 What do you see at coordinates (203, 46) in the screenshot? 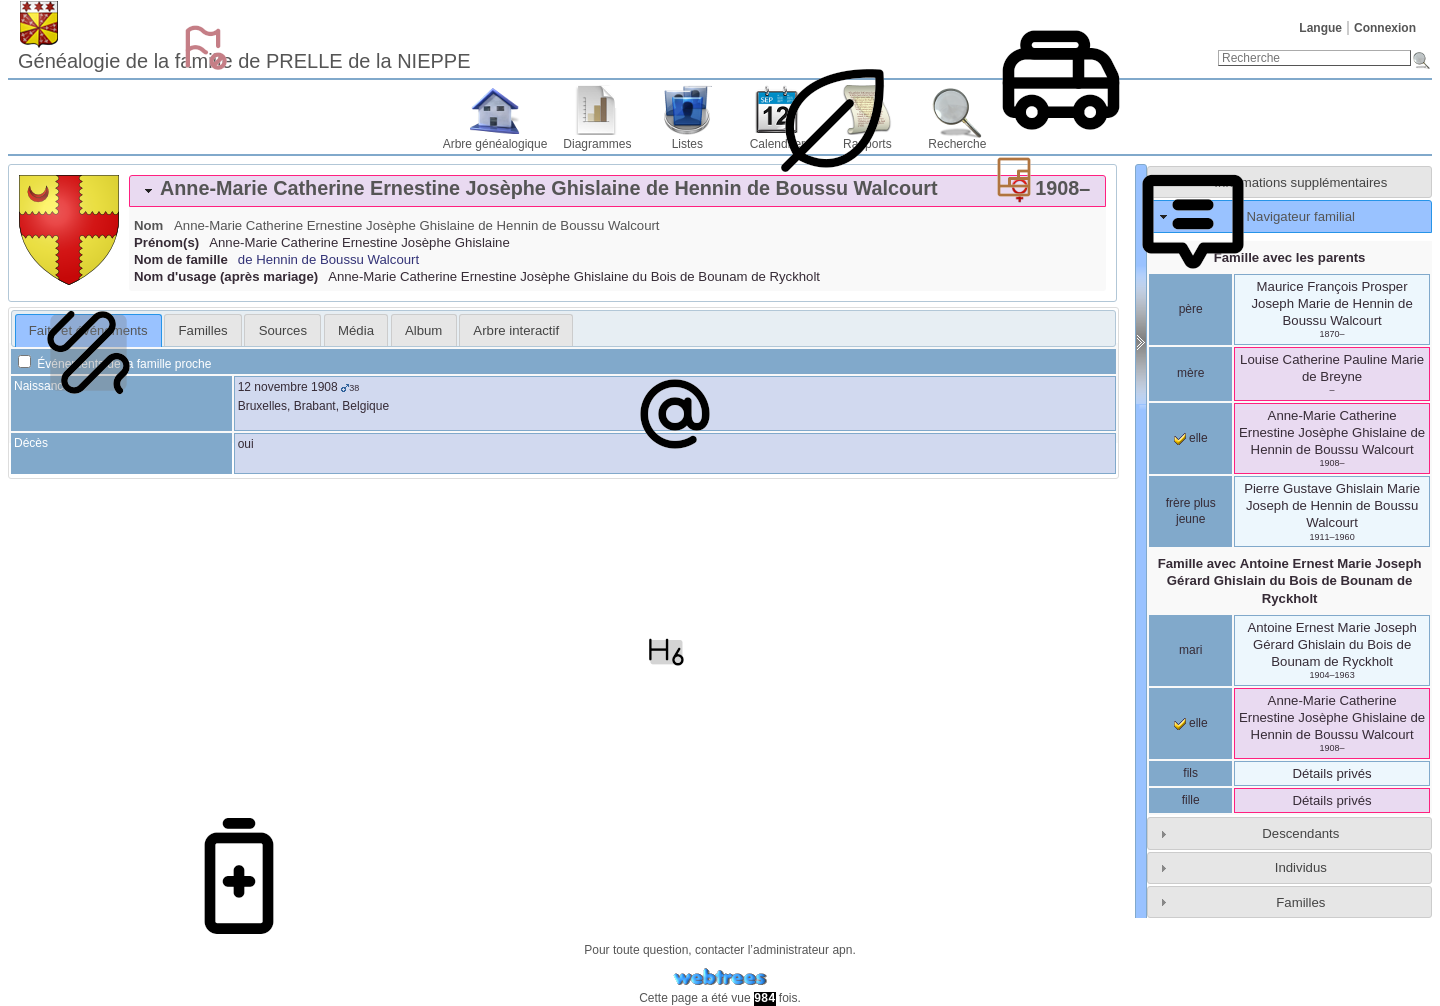
I see `cancel or remove a flagged item` at bounding box center [203, 46].